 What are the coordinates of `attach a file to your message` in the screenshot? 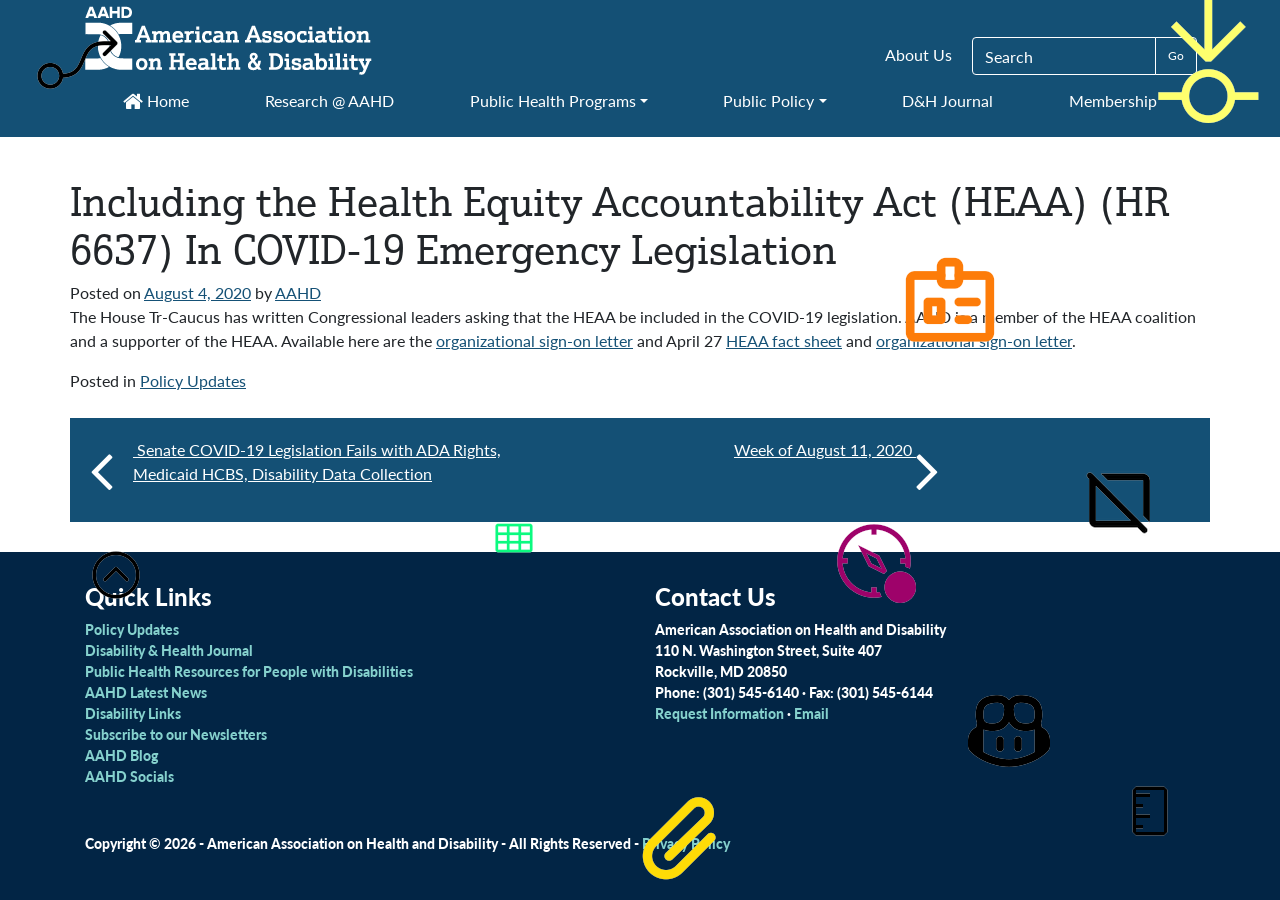 It's located at (681, 837).